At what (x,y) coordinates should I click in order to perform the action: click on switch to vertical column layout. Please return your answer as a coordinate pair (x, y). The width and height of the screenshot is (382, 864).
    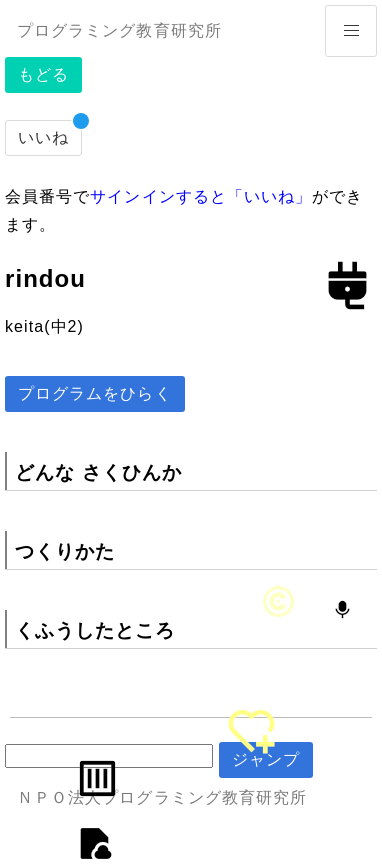
    Looking at the image, I should click on (97, 778).